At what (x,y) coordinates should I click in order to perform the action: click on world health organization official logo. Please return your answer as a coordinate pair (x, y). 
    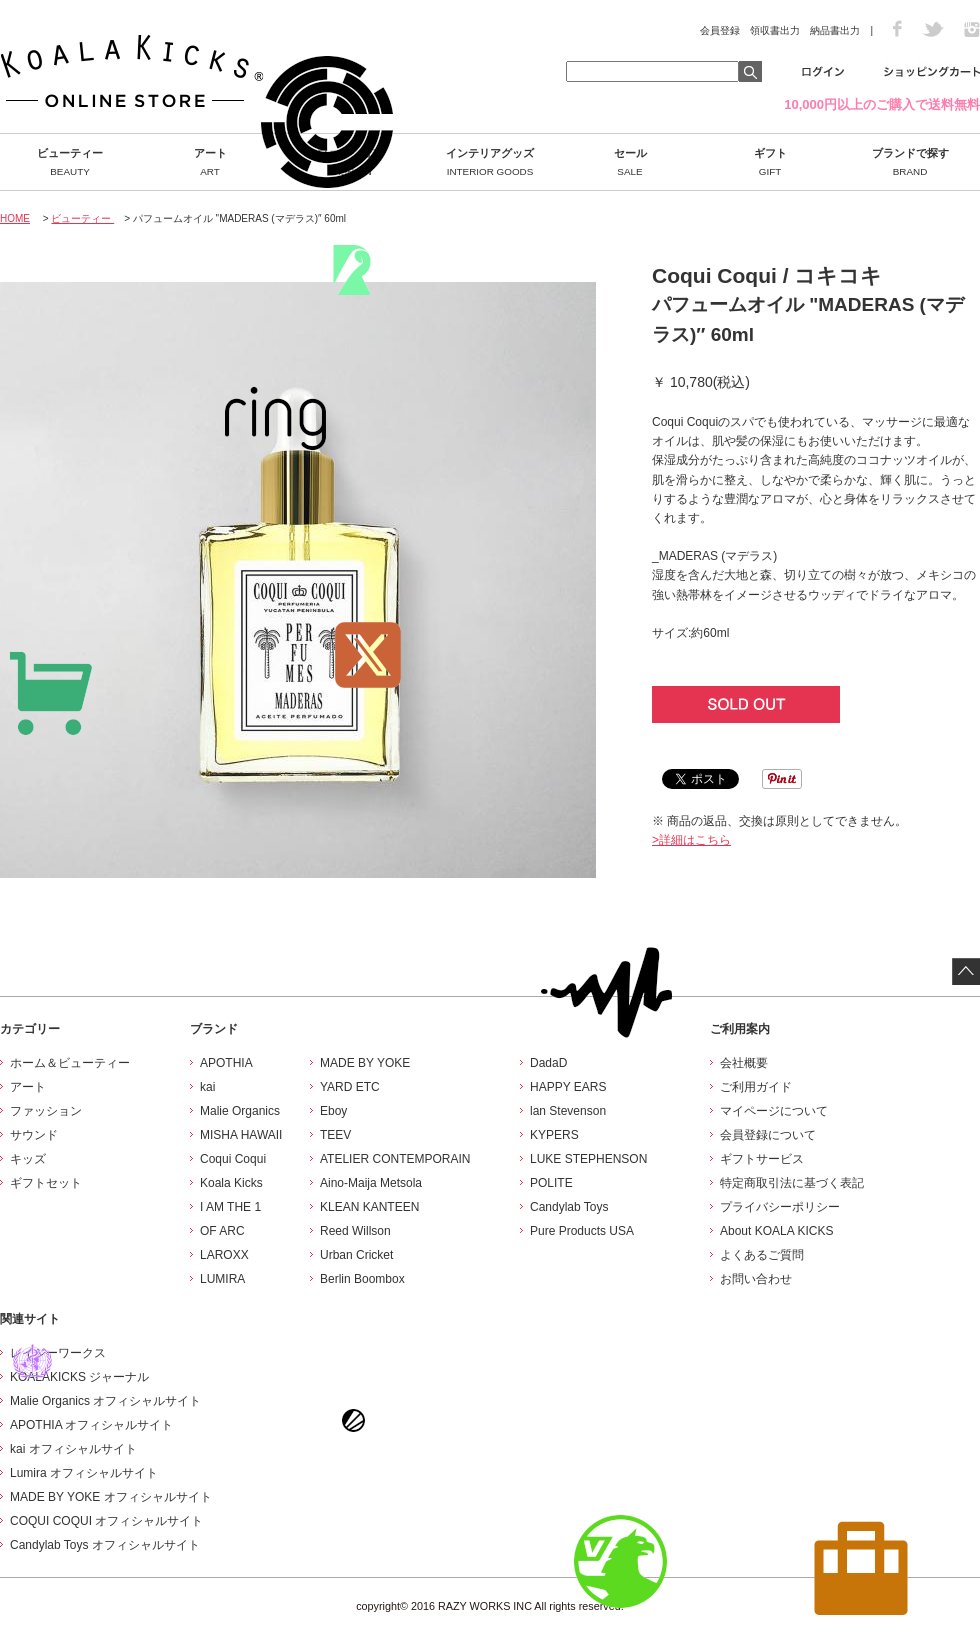
    Looking at the image, I should click on (32, 1361).